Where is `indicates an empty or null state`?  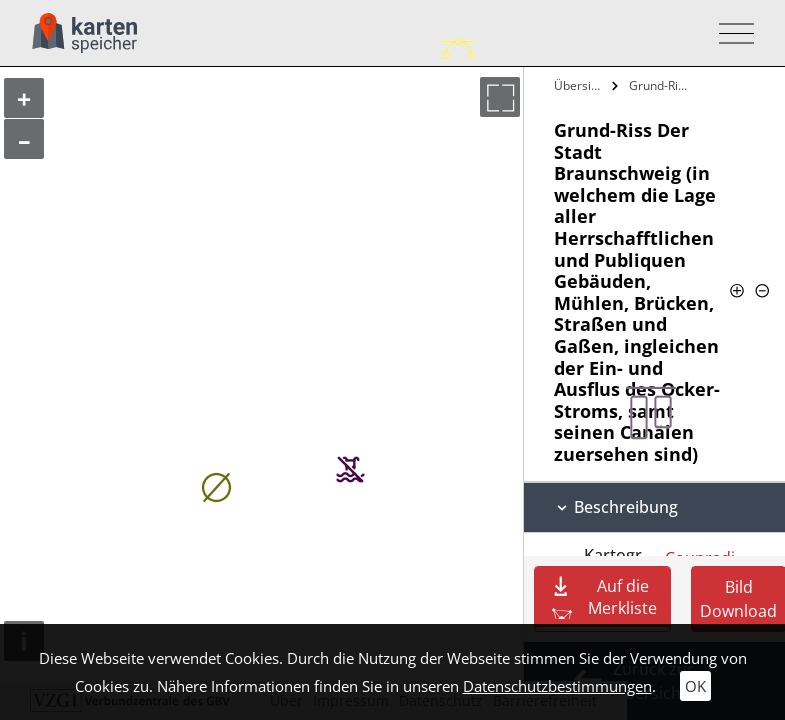
indicates an empty or null state is located at coordinates (216, 487).